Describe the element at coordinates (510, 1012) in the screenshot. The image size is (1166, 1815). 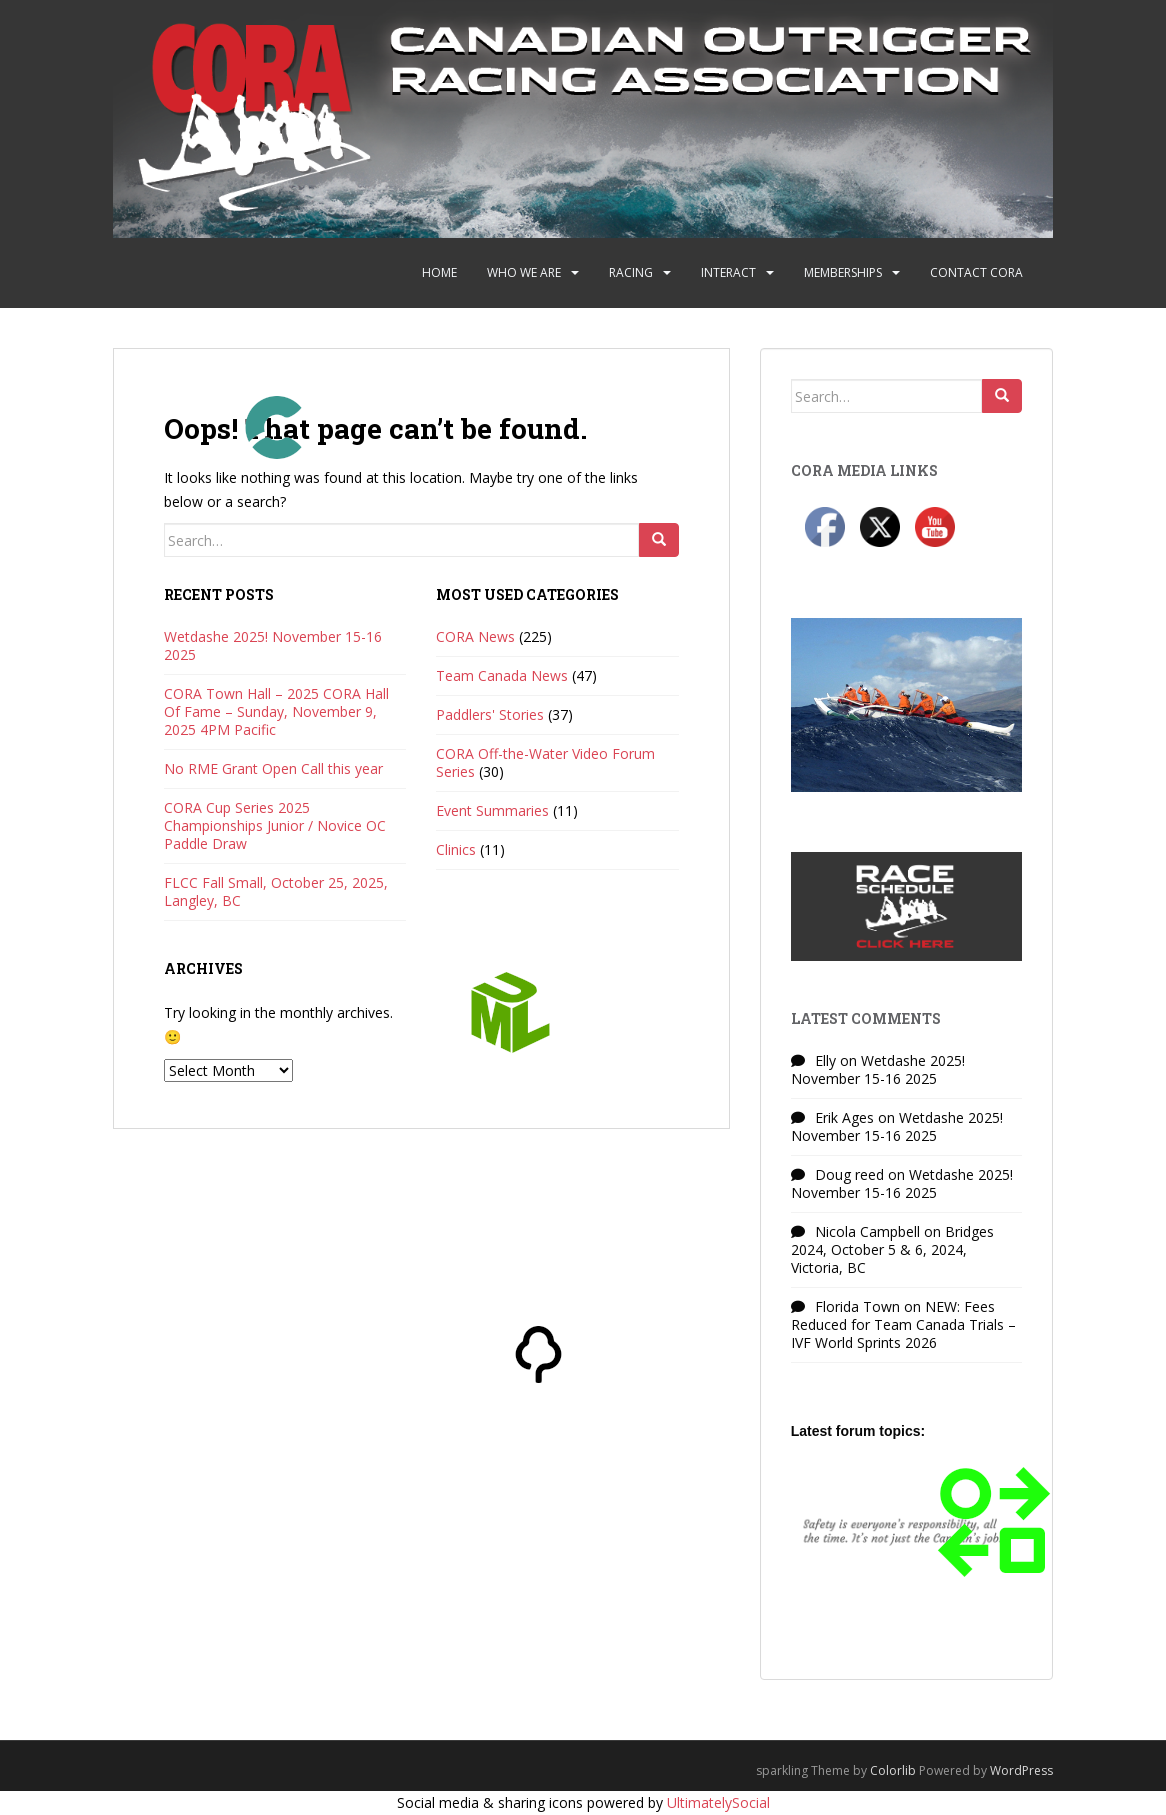
I see `indicates UML (Unified Modeling Language) diagram support` at that location.